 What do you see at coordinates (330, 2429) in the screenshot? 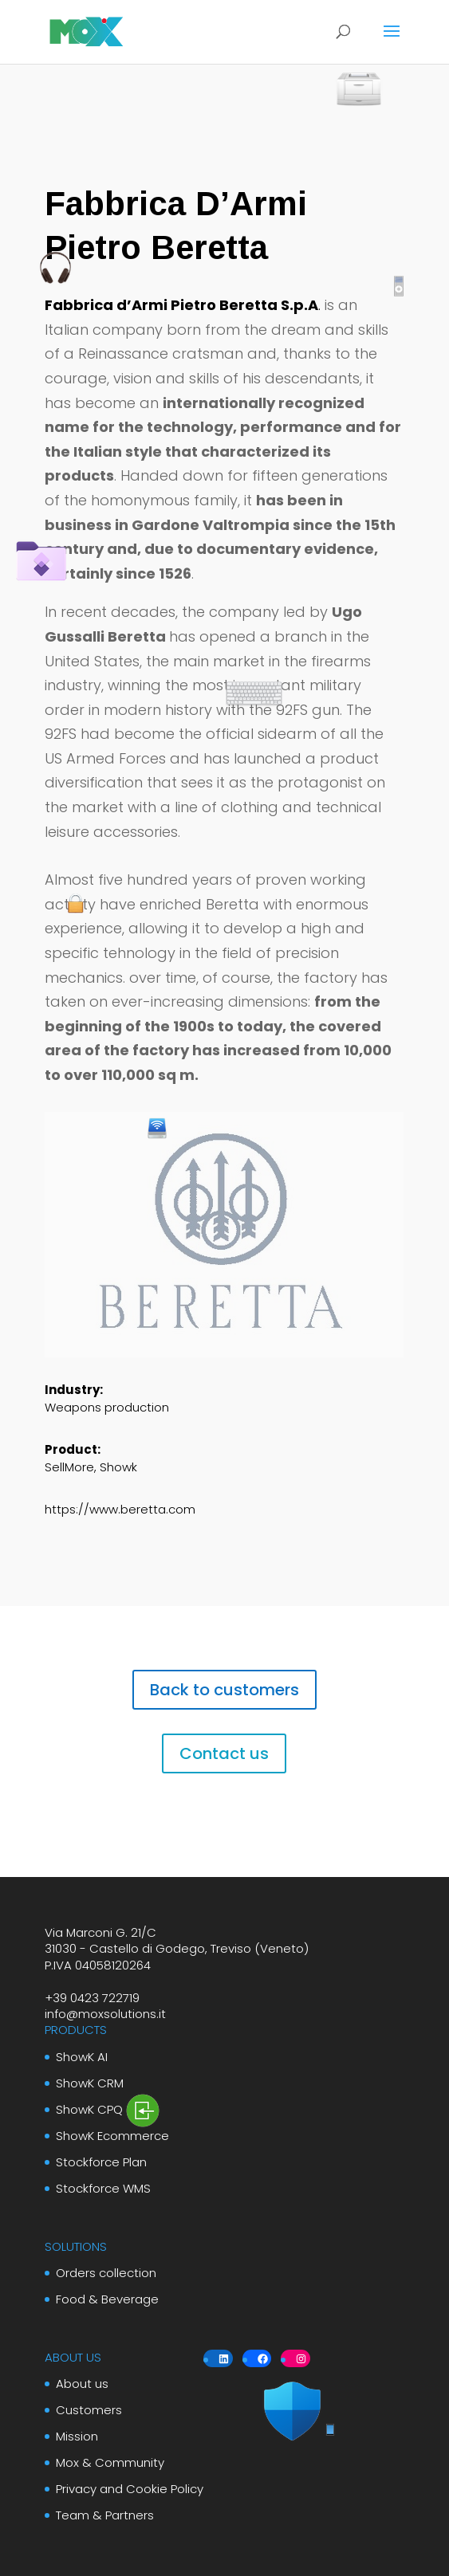
I see `iPad mini device connected via cellular` at bounding box center [330, 2429].